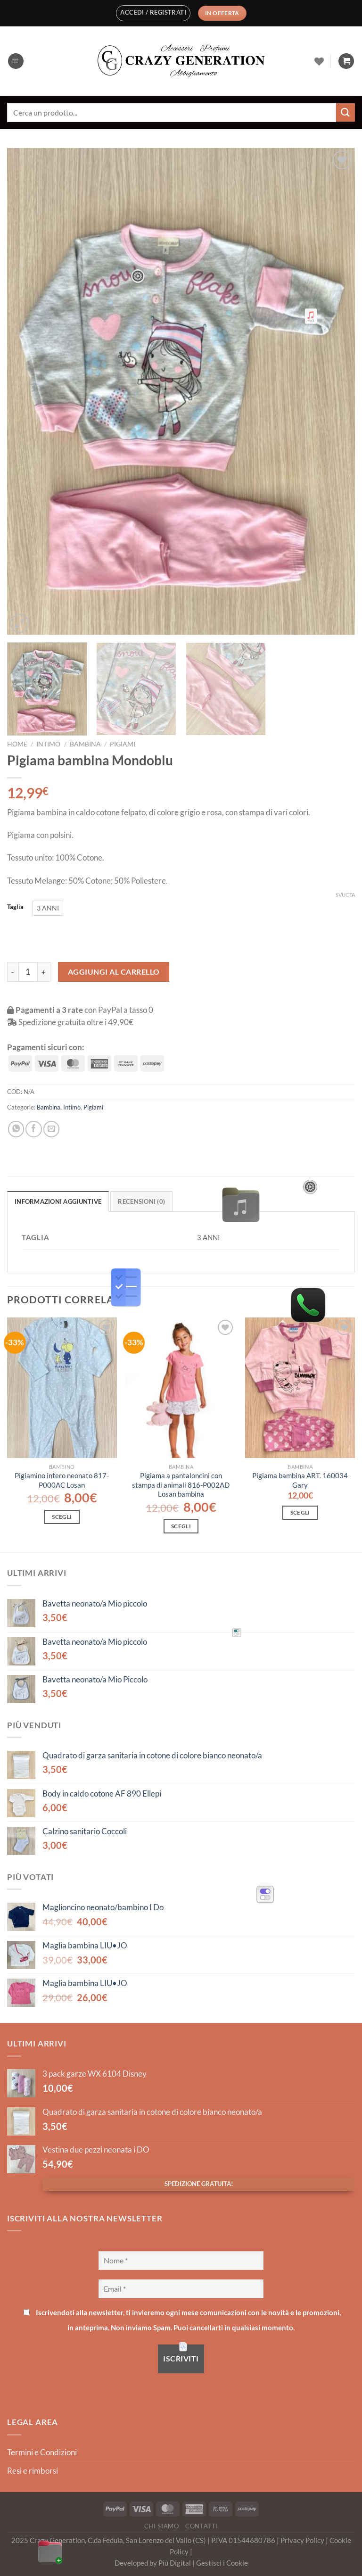 The image size is (362, 2576). What do you see at coordinates (311, 316) in the screenshot?
I see `an mp3 audio file` at bounding box center [311, 316].